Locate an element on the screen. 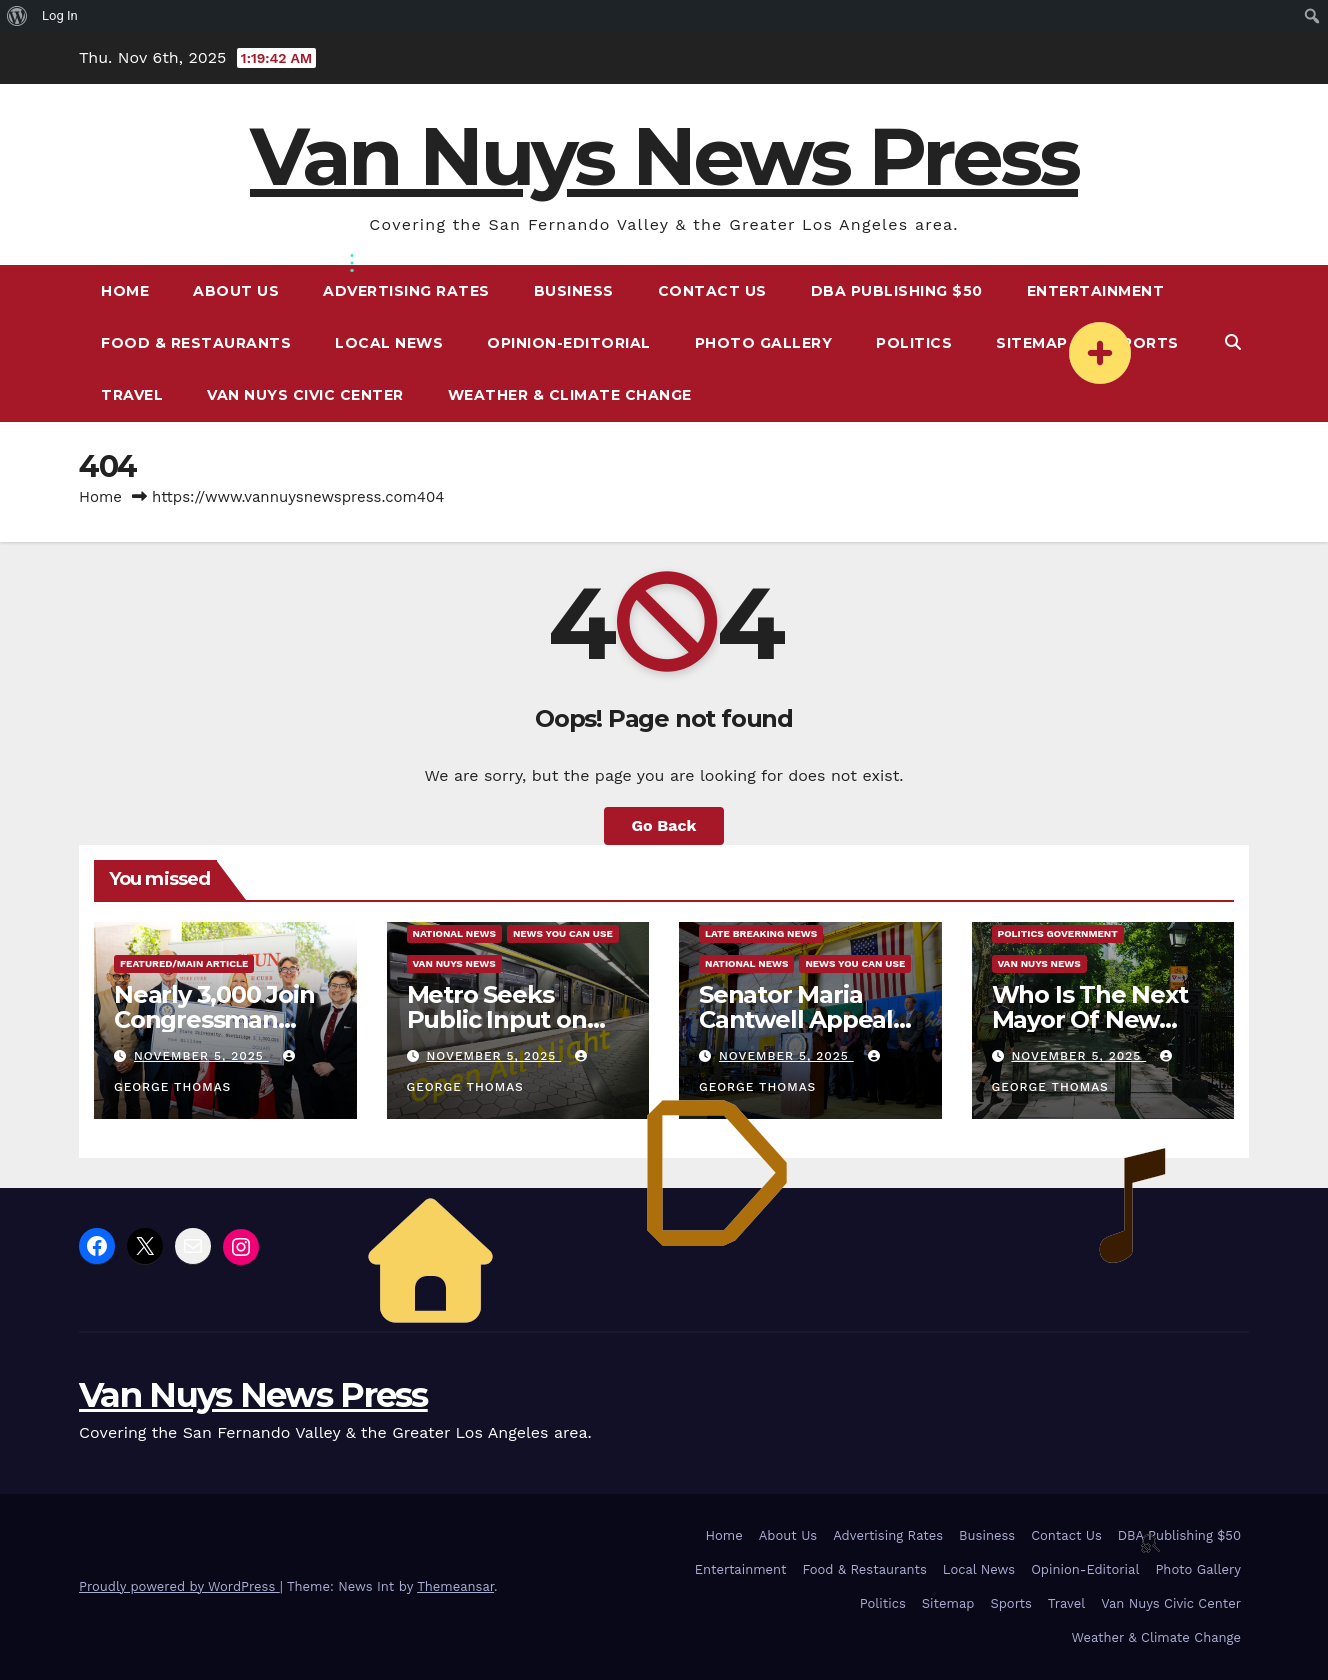 This screenshot has height=1680, width=1328. add a new item is located at coordinates (1100, 353).